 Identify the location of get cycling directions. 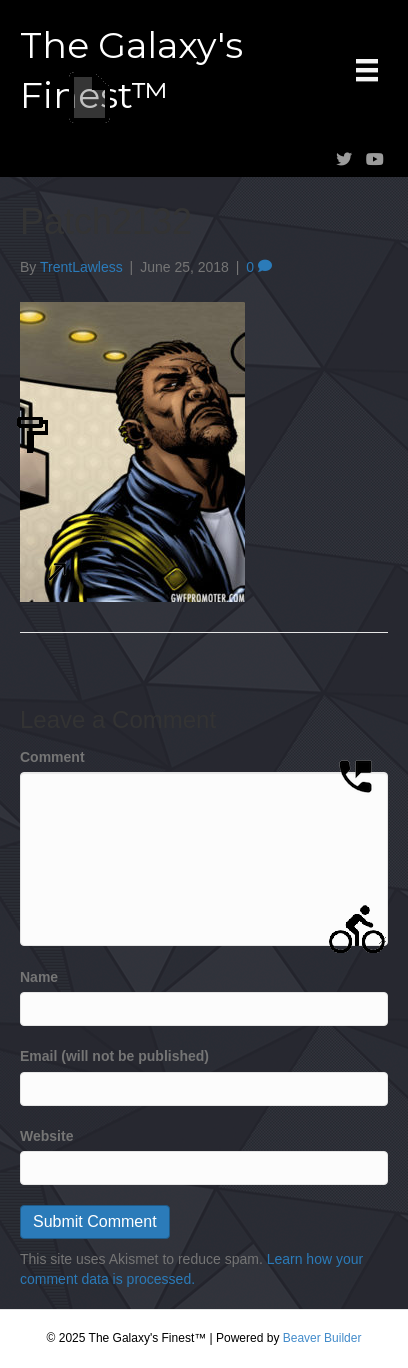
(357, 930).